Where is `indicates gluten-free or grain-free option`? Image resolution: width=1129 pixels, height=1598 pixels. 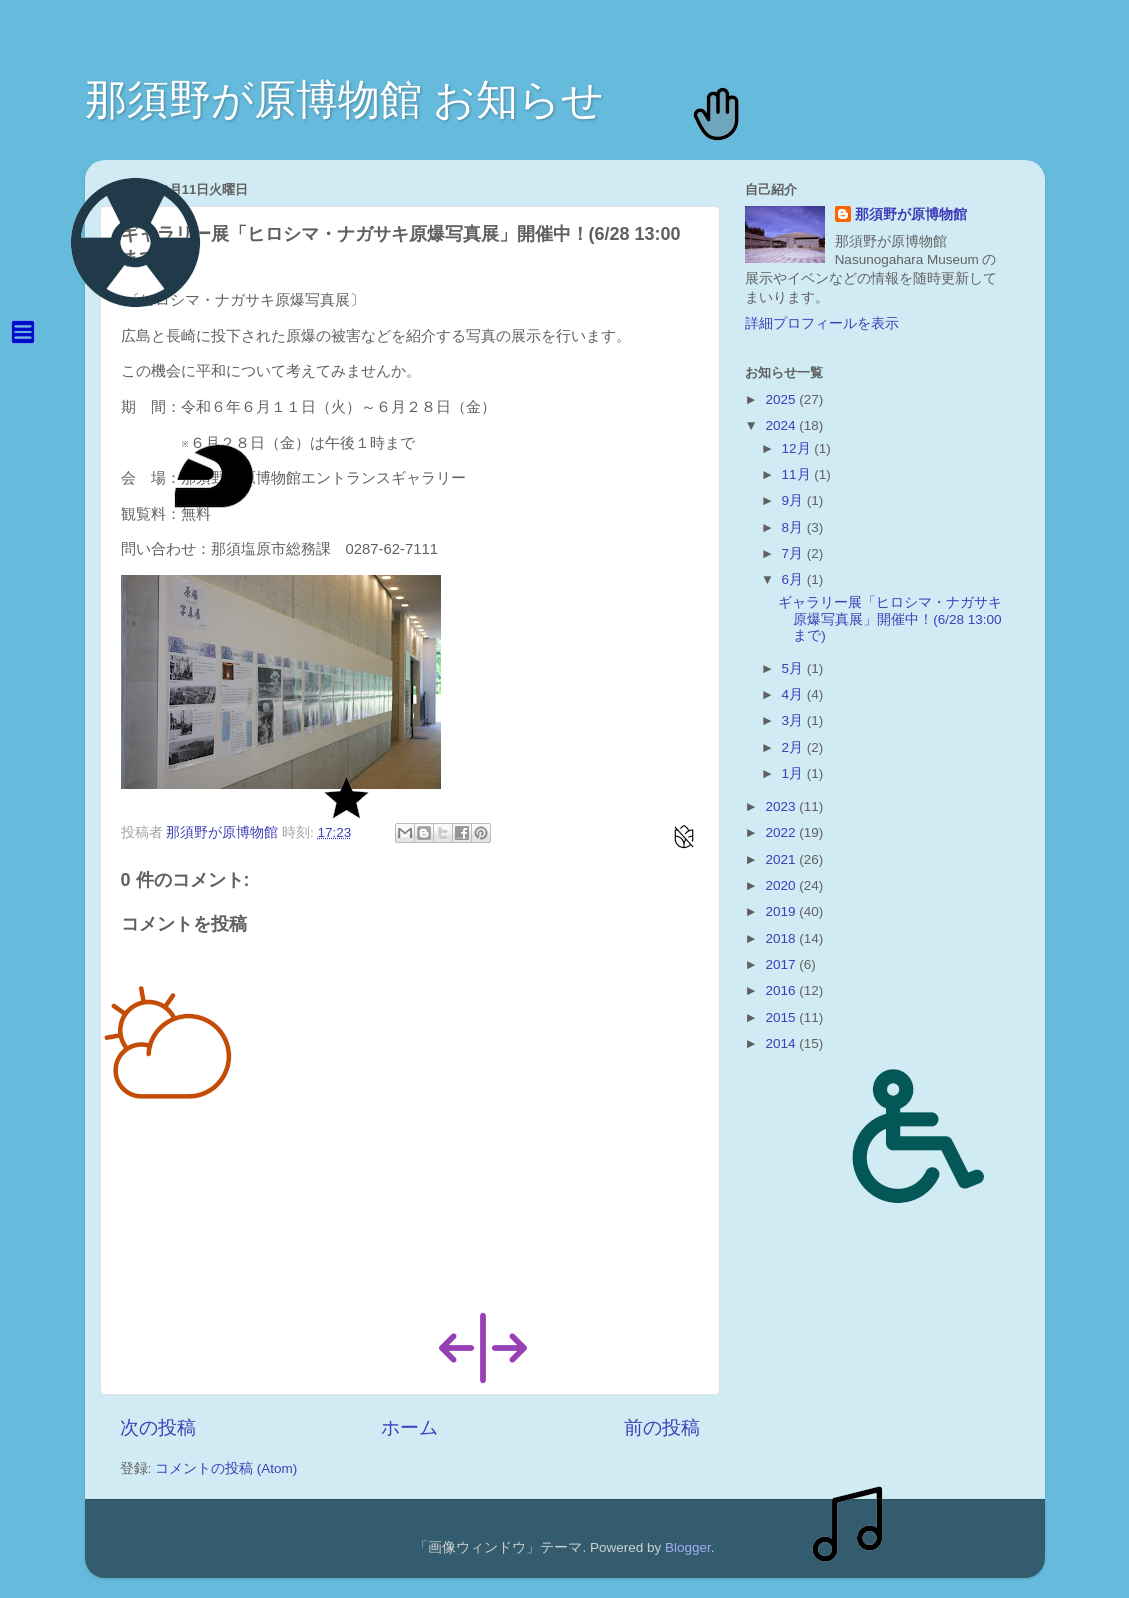 indicates gluten-free or grain-free option is located at coordinates (684, 837).